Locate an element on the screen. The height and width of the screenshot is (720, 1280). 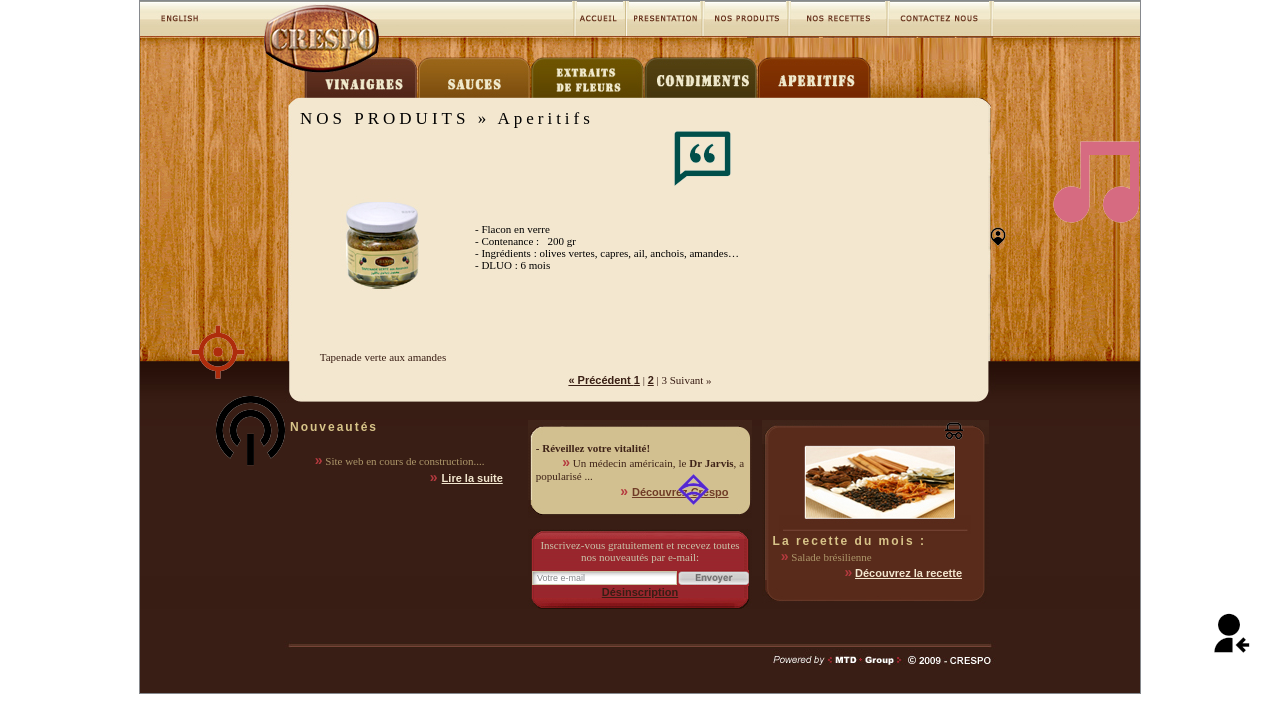
view quoted messages or replies is located at coordinates (702, 156).